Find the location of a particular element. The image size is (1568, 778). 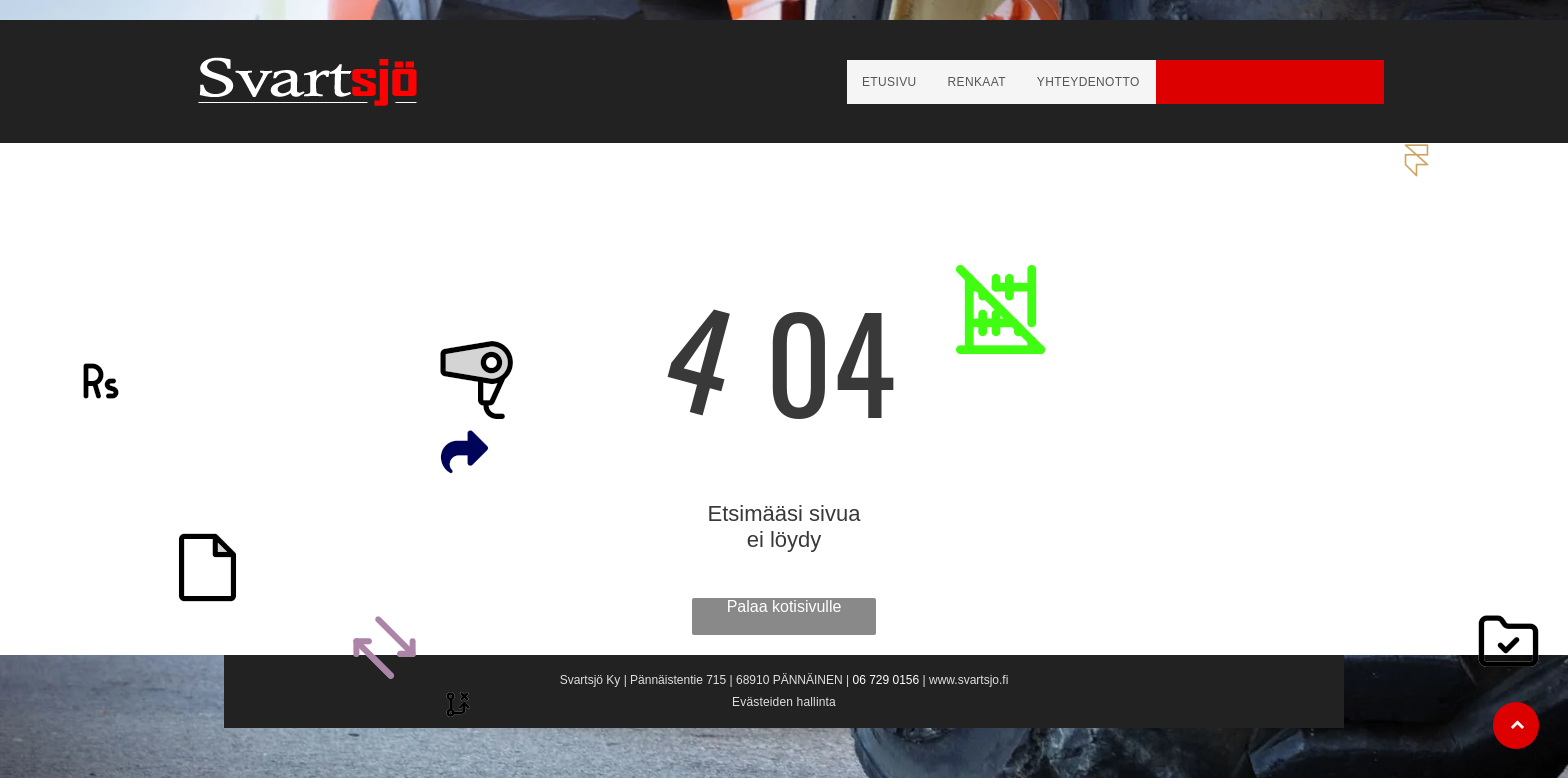

forward an email or message is located at coordinates (464, 452).